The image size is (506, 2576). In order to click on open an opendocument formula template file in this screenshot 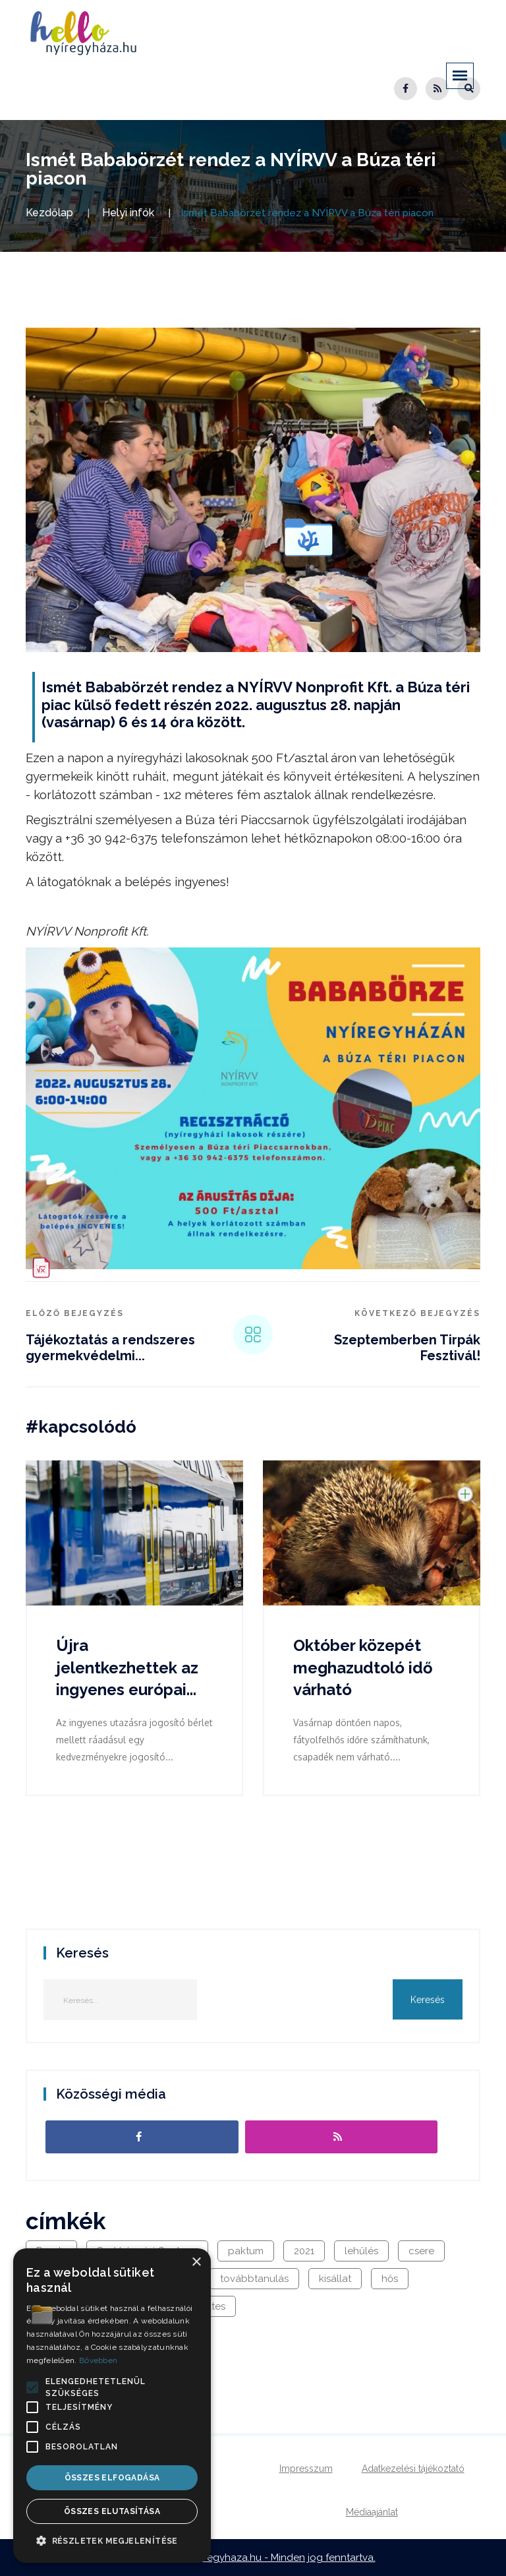, I will do `click(41, 1267)`.